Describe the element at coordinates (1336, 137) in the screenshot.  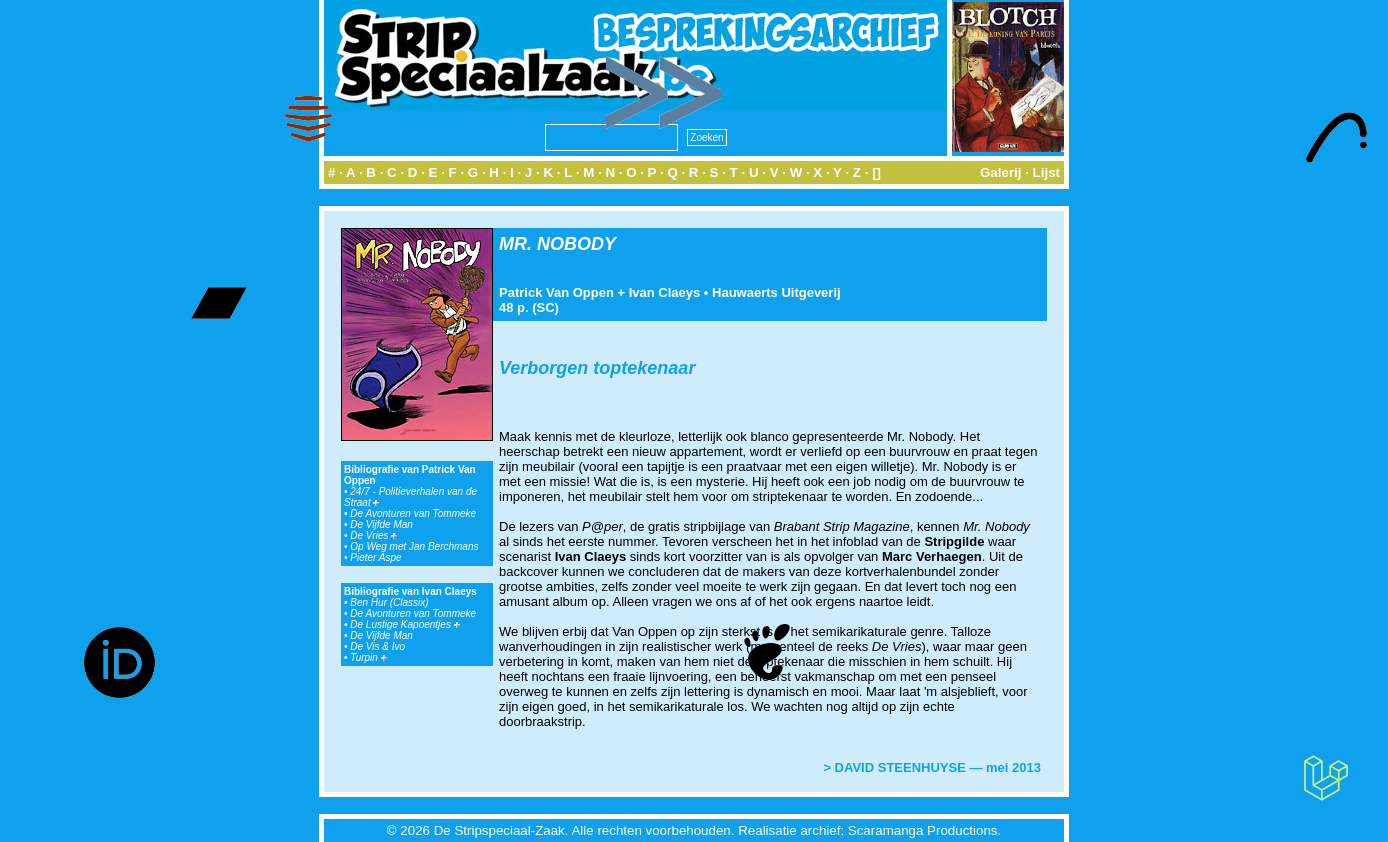
I see `open archicad application` at that location.